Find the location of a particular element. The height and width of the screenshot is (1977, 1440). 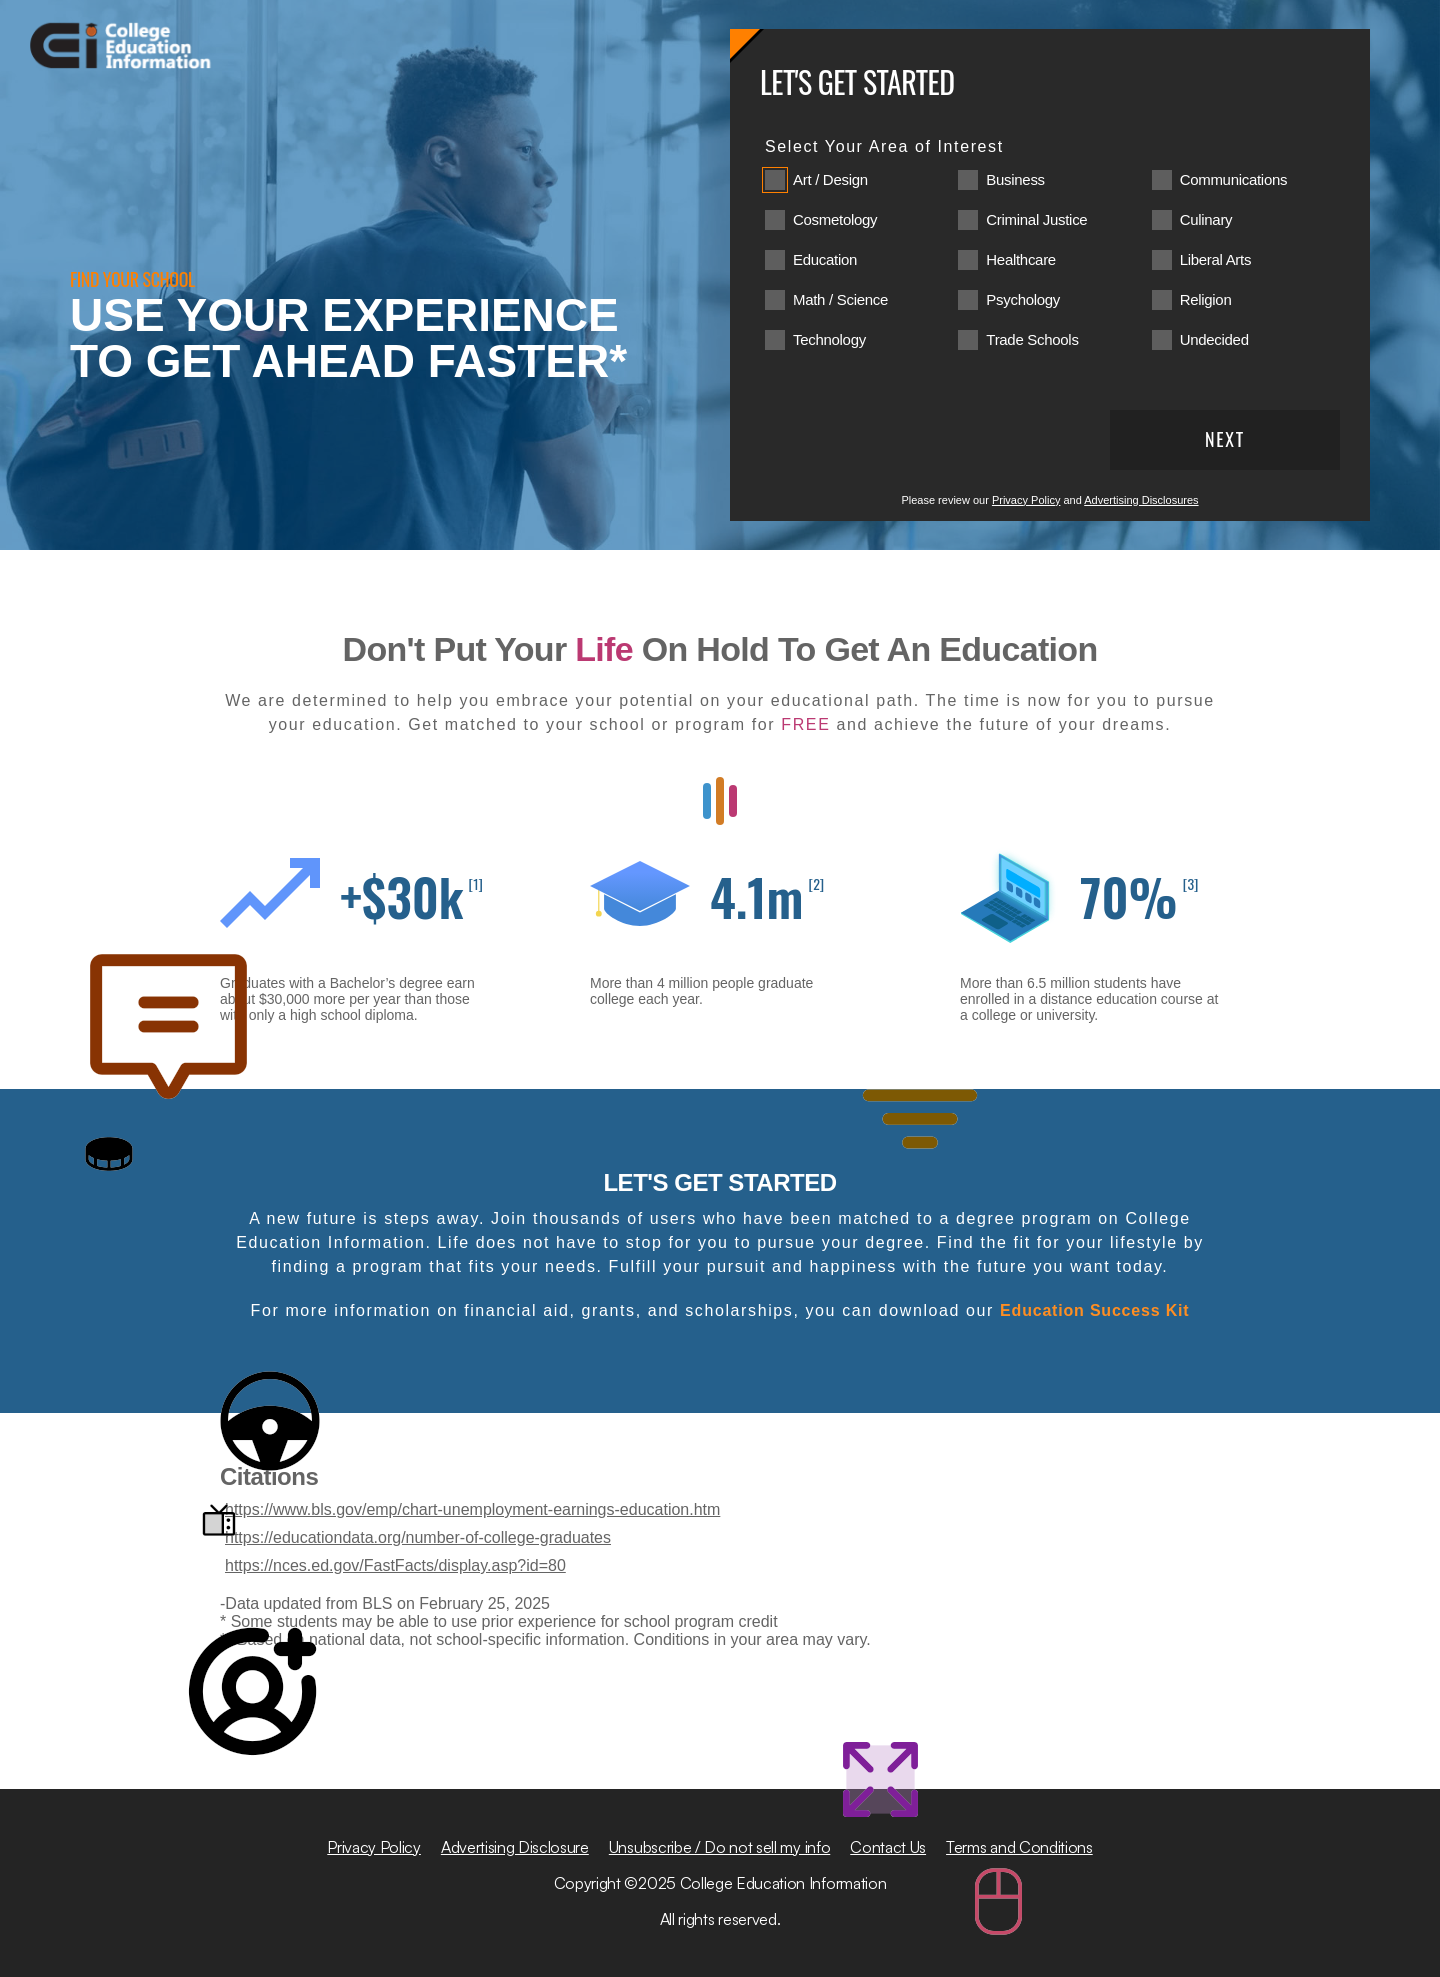

filter or sort content is located at coordinates (920, 1115).